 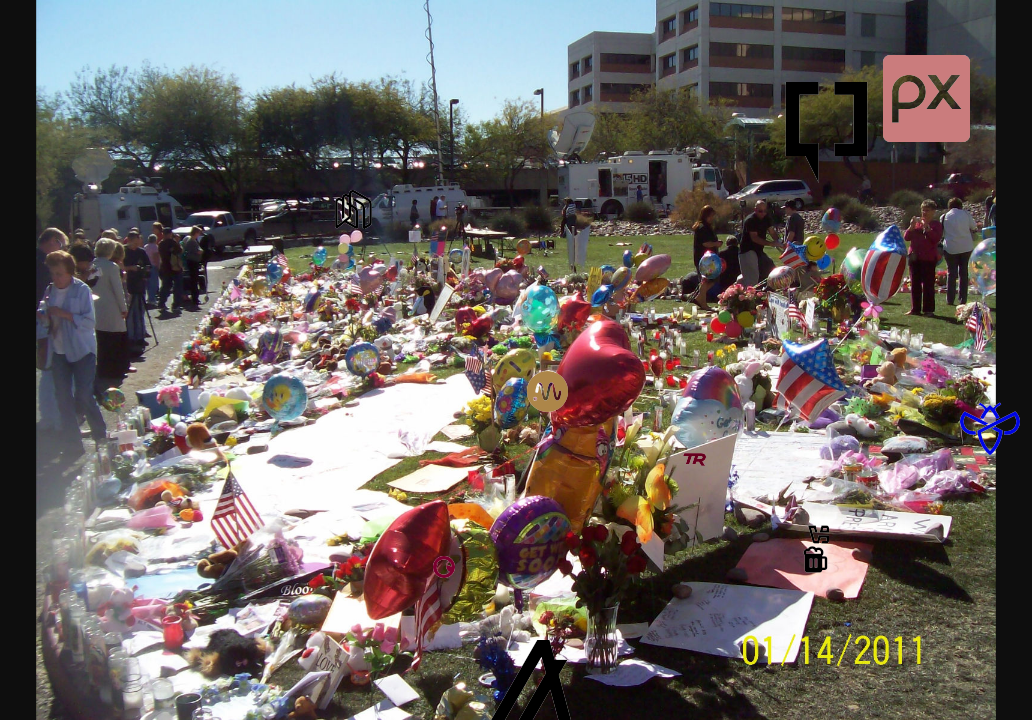 I want to click on visit the xda developers website, so click(x=826, y=132).